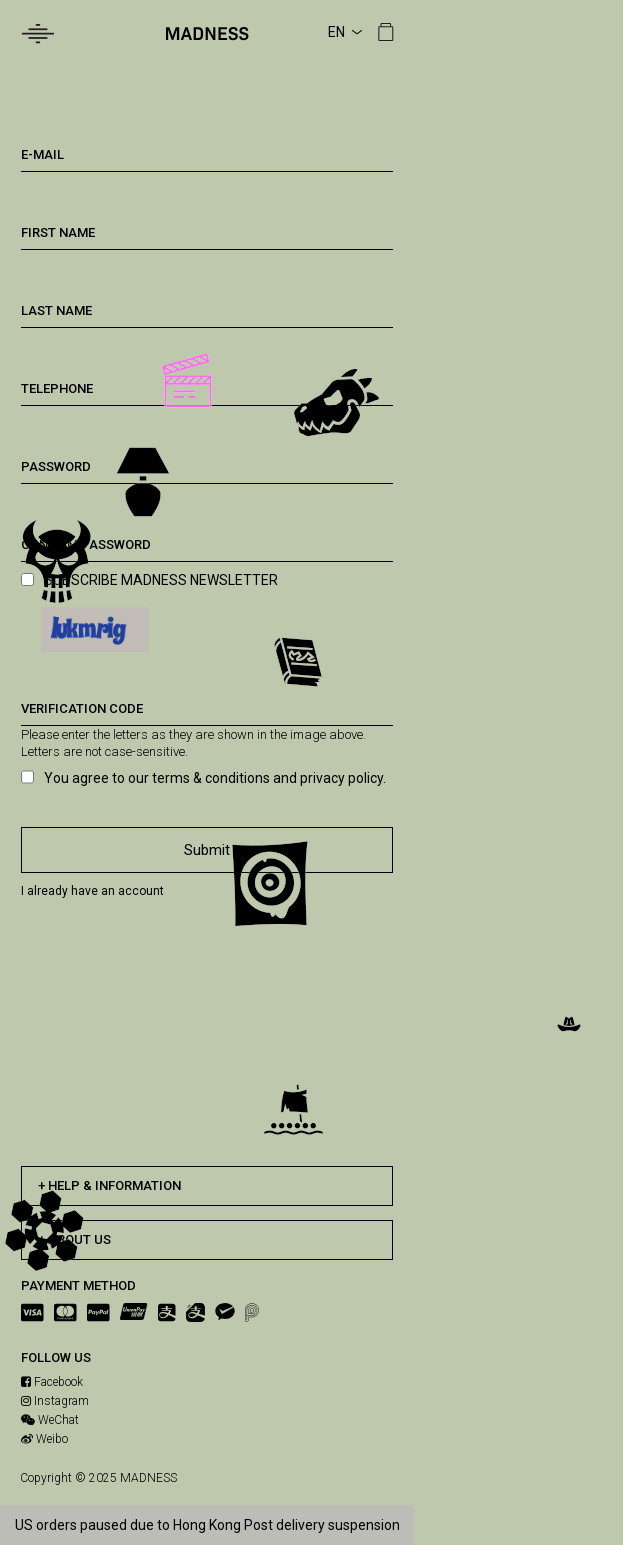 This screenshot has width=623, height=1545. What do you see at coordinates (270, 883) in the screenshot?
I see `view wanted poster or bounty target` at bounding box center [270, 883].